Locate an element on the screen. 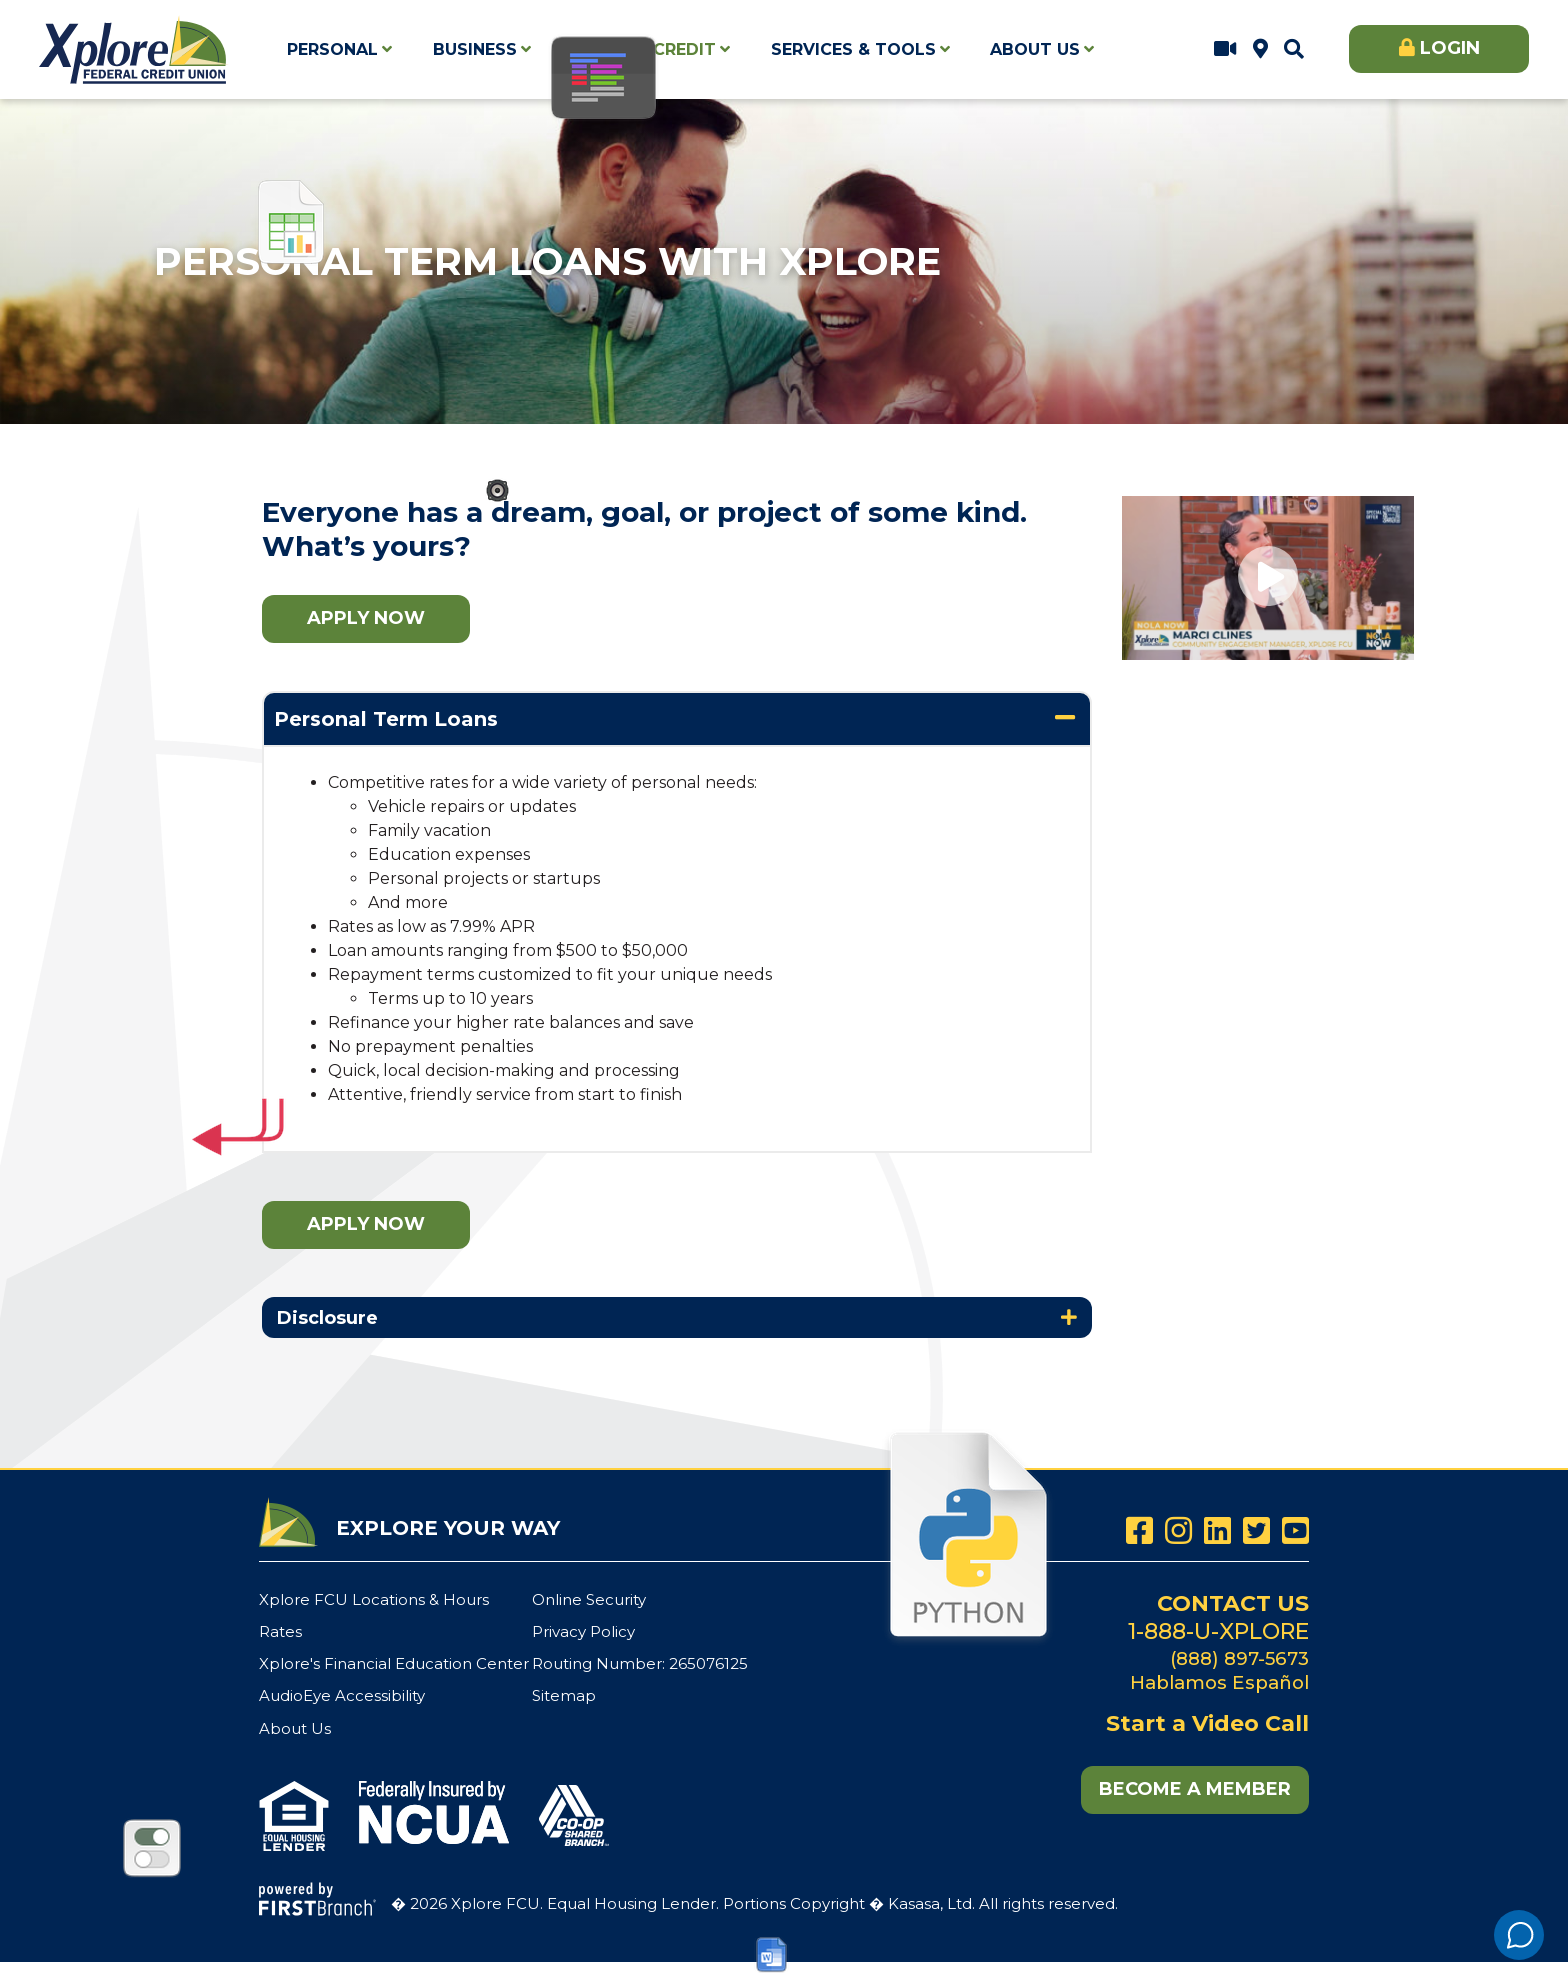  open gnome tweaks settings is located at coordinates (152, 1848).